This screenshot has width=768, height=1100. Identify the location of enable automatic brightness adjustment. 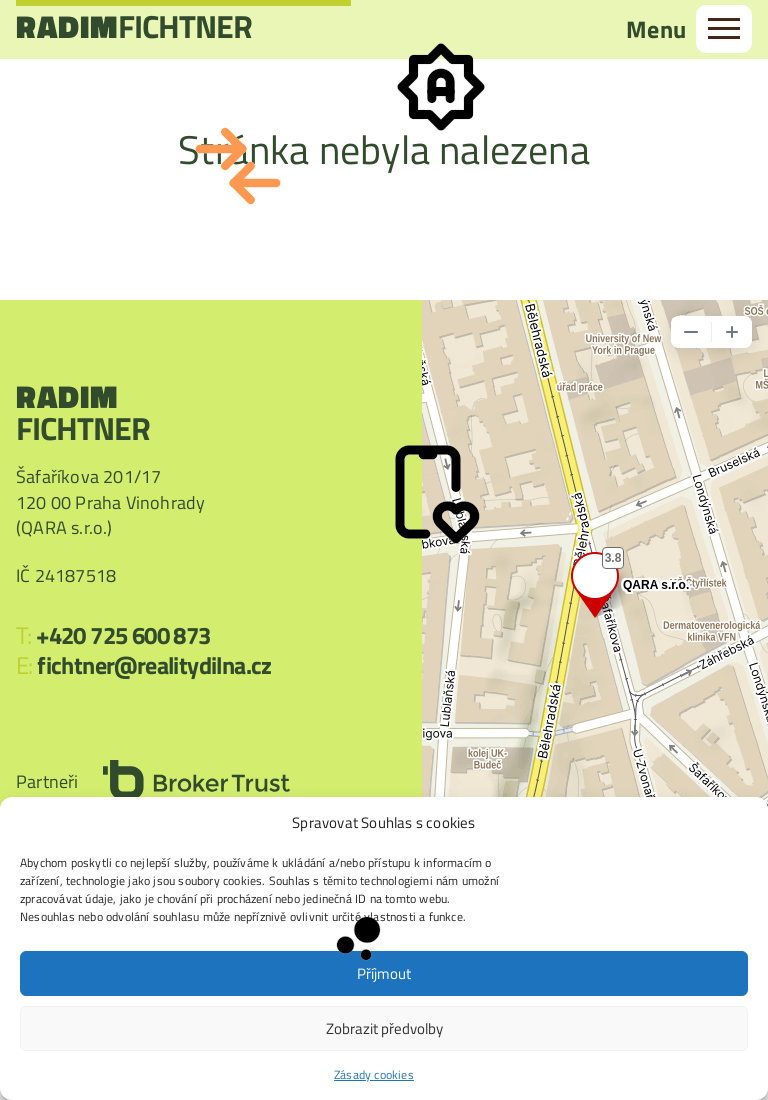
(441, 87).